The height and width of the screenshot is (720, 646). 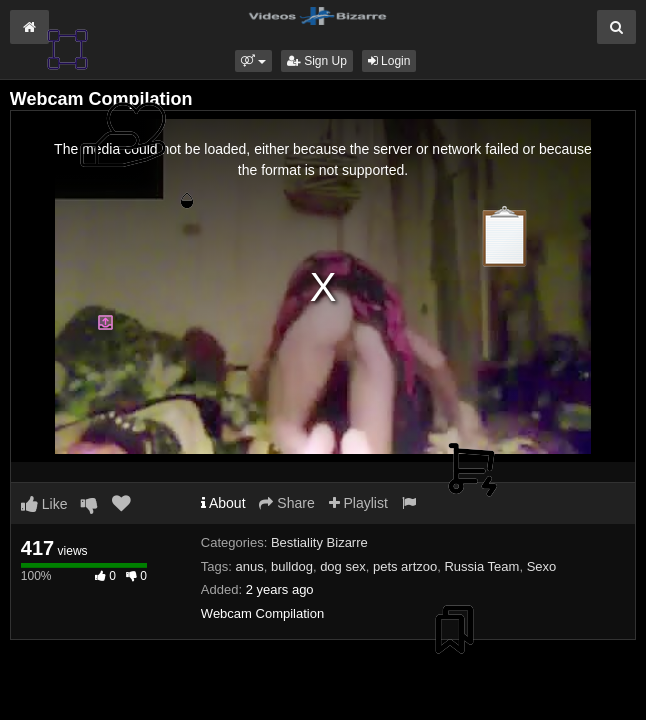 What do you see at coordinates (471, 468) in the screenshot?
I see `quick checkout or express purchase` at bounding box center [471, 468].